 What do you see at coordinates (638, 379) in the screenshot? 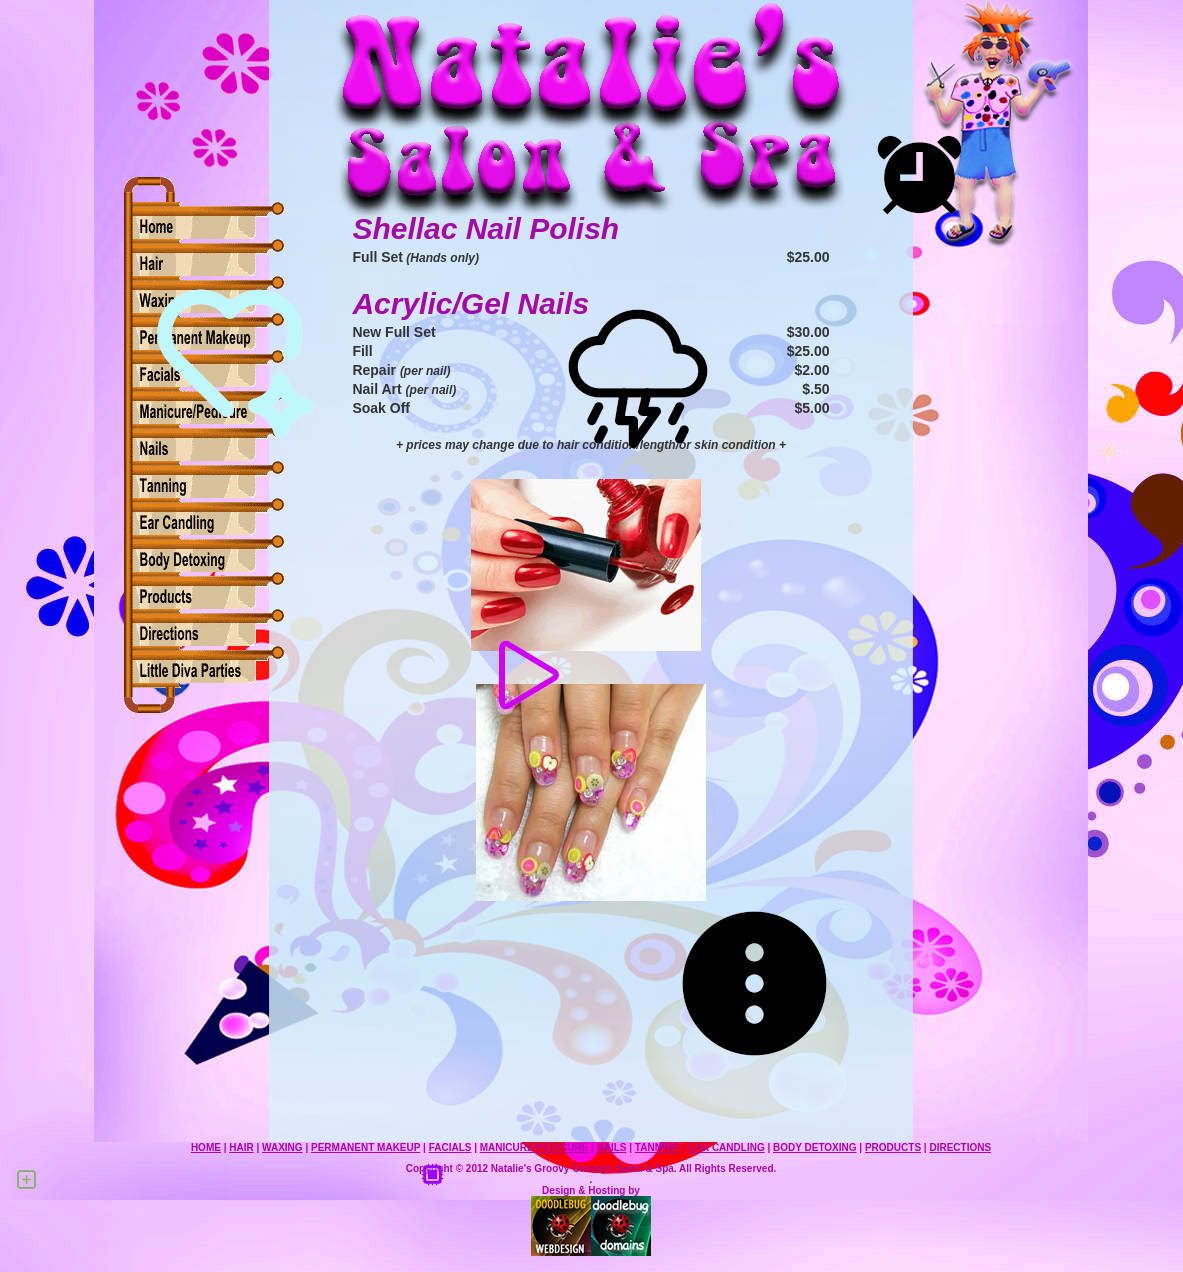
I see `indicates thunderstorm weather conditions` at bounding box center [638, 379].